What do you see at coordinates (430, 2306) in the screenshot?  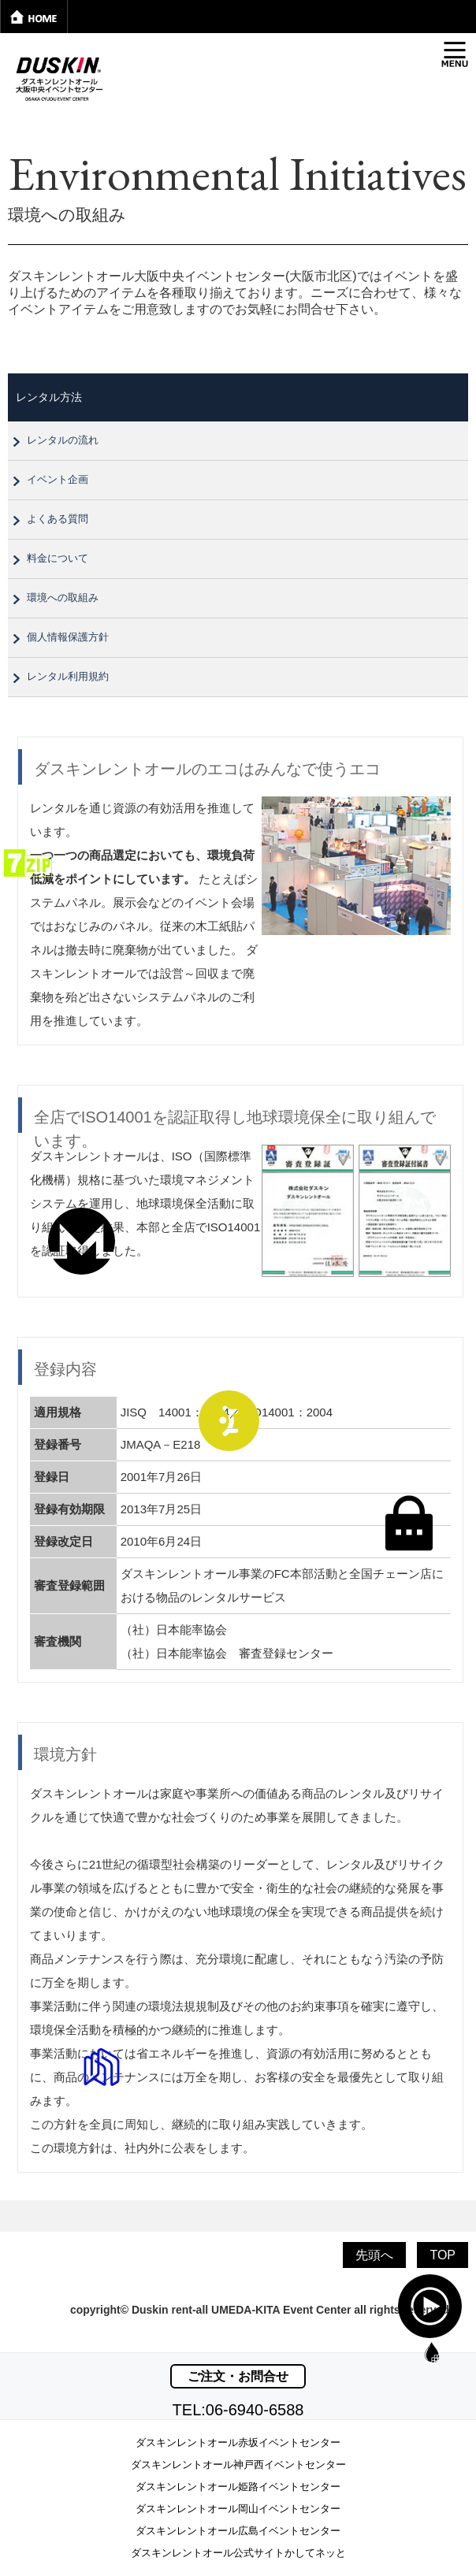 I see `open youtube music app` at bounding box center [430, 2306].